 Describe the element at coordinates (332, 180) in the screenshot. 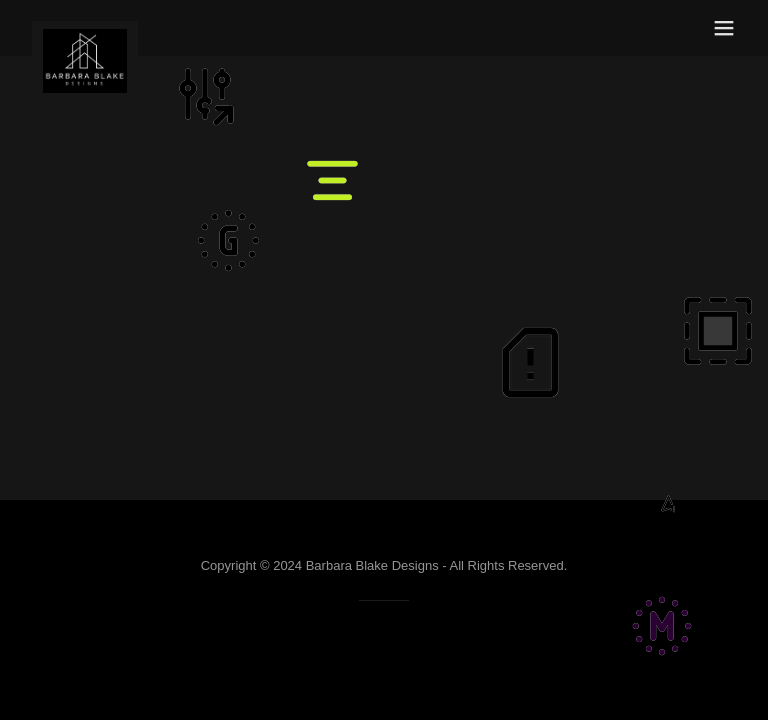

I see `center-align text or content` at that location.